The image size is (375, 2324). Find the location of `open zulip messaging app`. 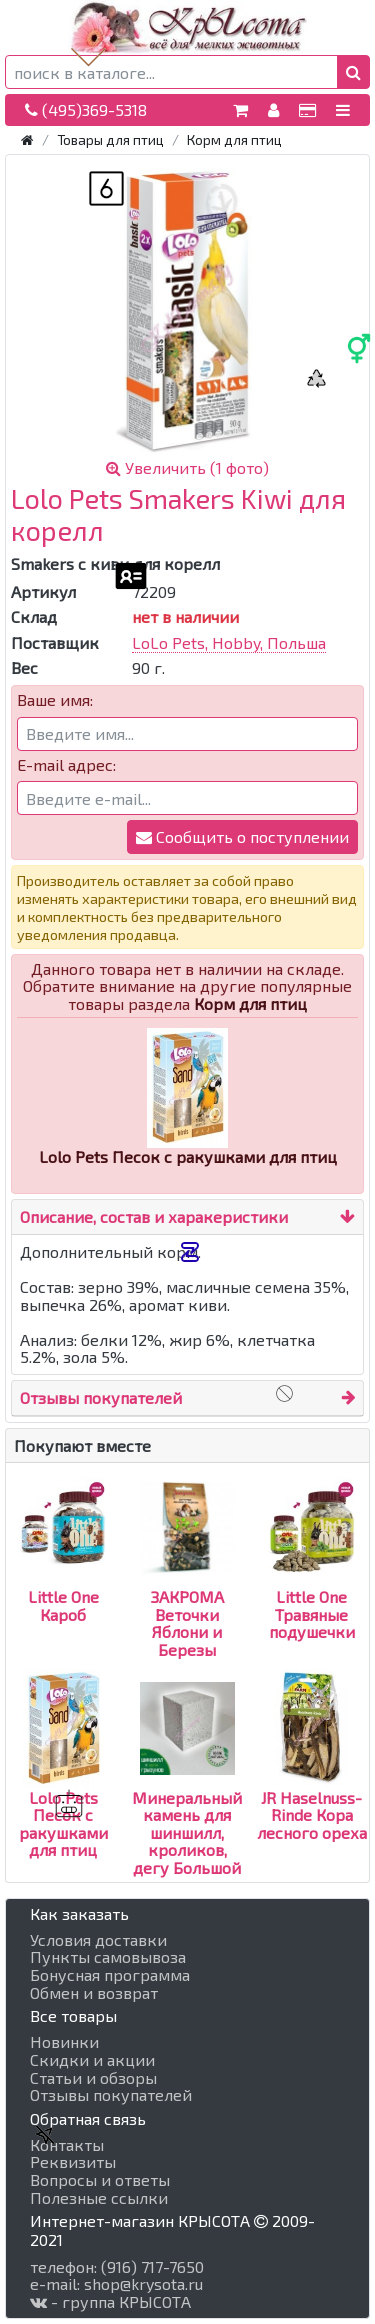

open zulip messaging app is located at coordinates (190, 1252).